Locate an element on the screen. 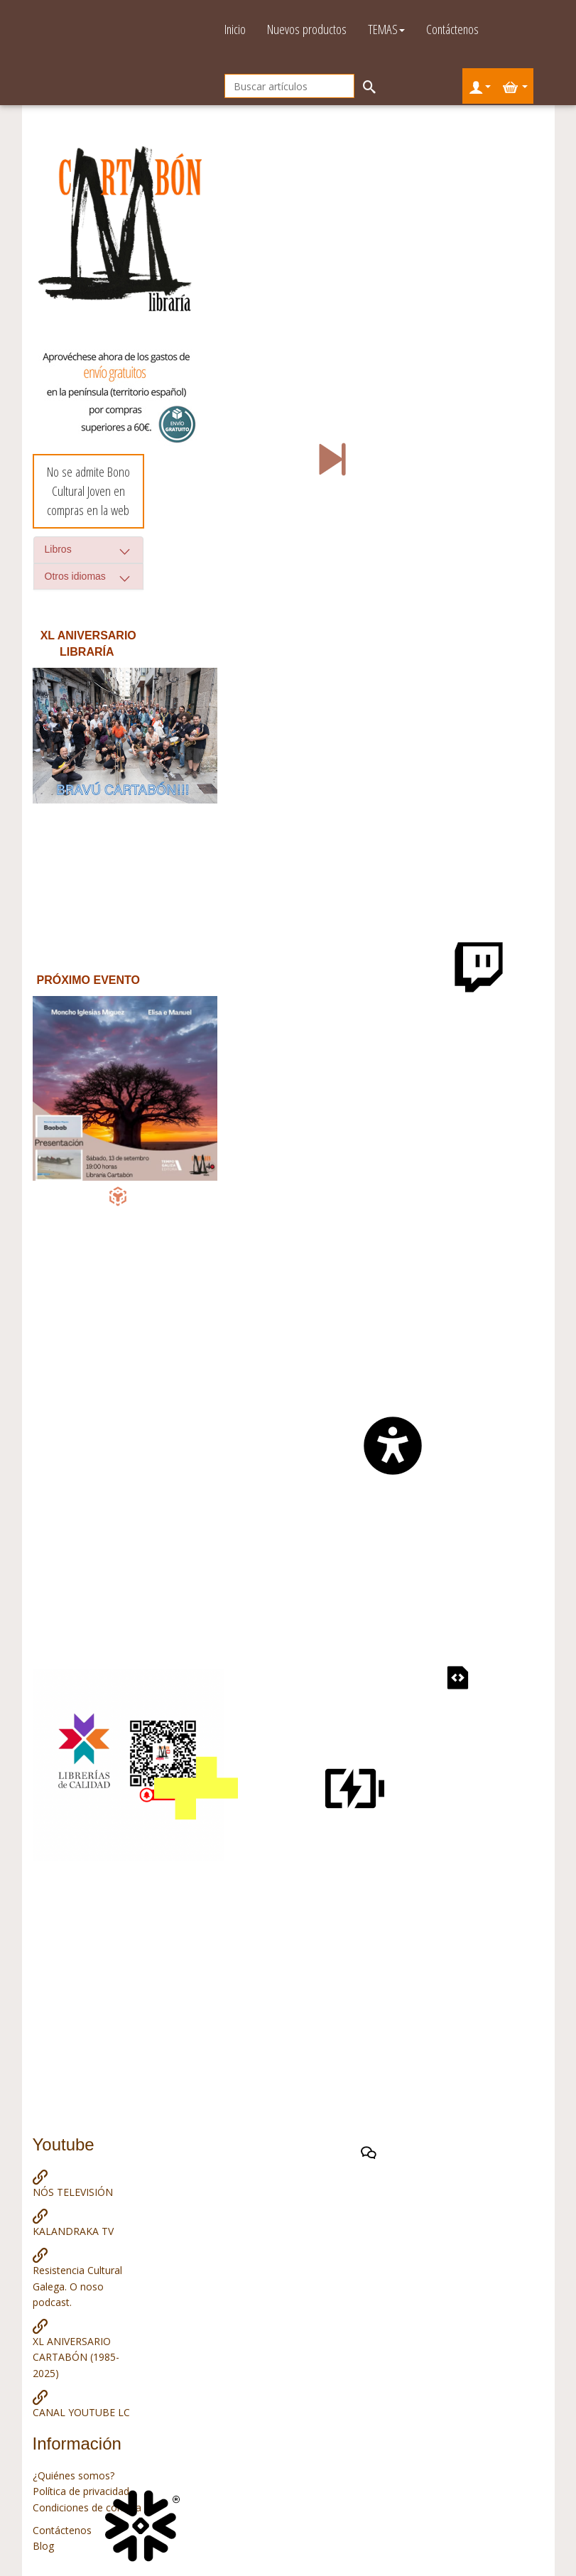  skip to the next track is located at coordinates (333, 459).